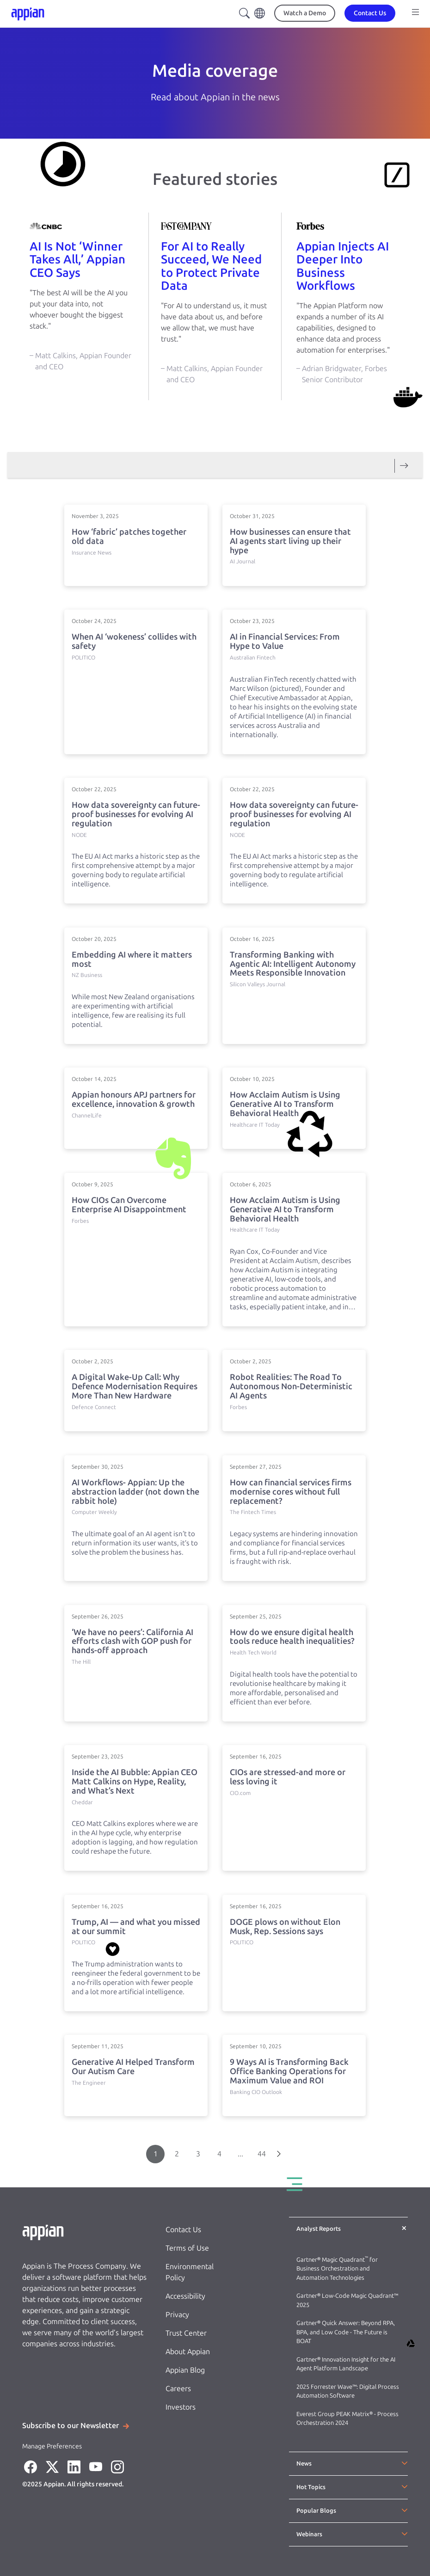 Image resolution: width=430 pixels, height=2576 pixels. What do you see at coordinates (408, 397) in the screenshot?
I see `docker container platform logo` at bounding box center [408, 397].